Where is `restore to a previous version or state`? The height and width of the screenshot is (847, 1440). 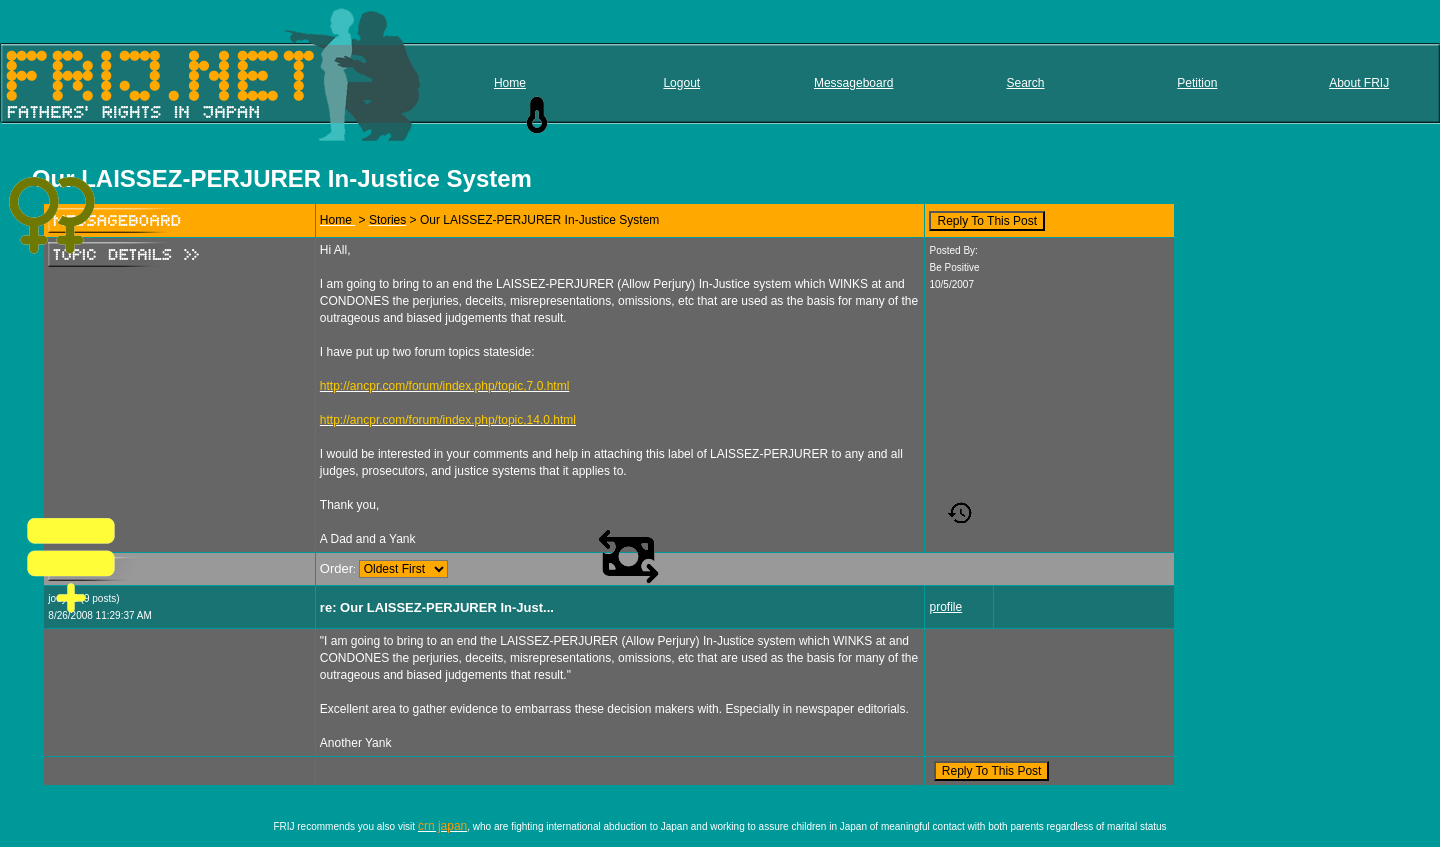
restore to a previous version or state is located at coordinates (960, 513).